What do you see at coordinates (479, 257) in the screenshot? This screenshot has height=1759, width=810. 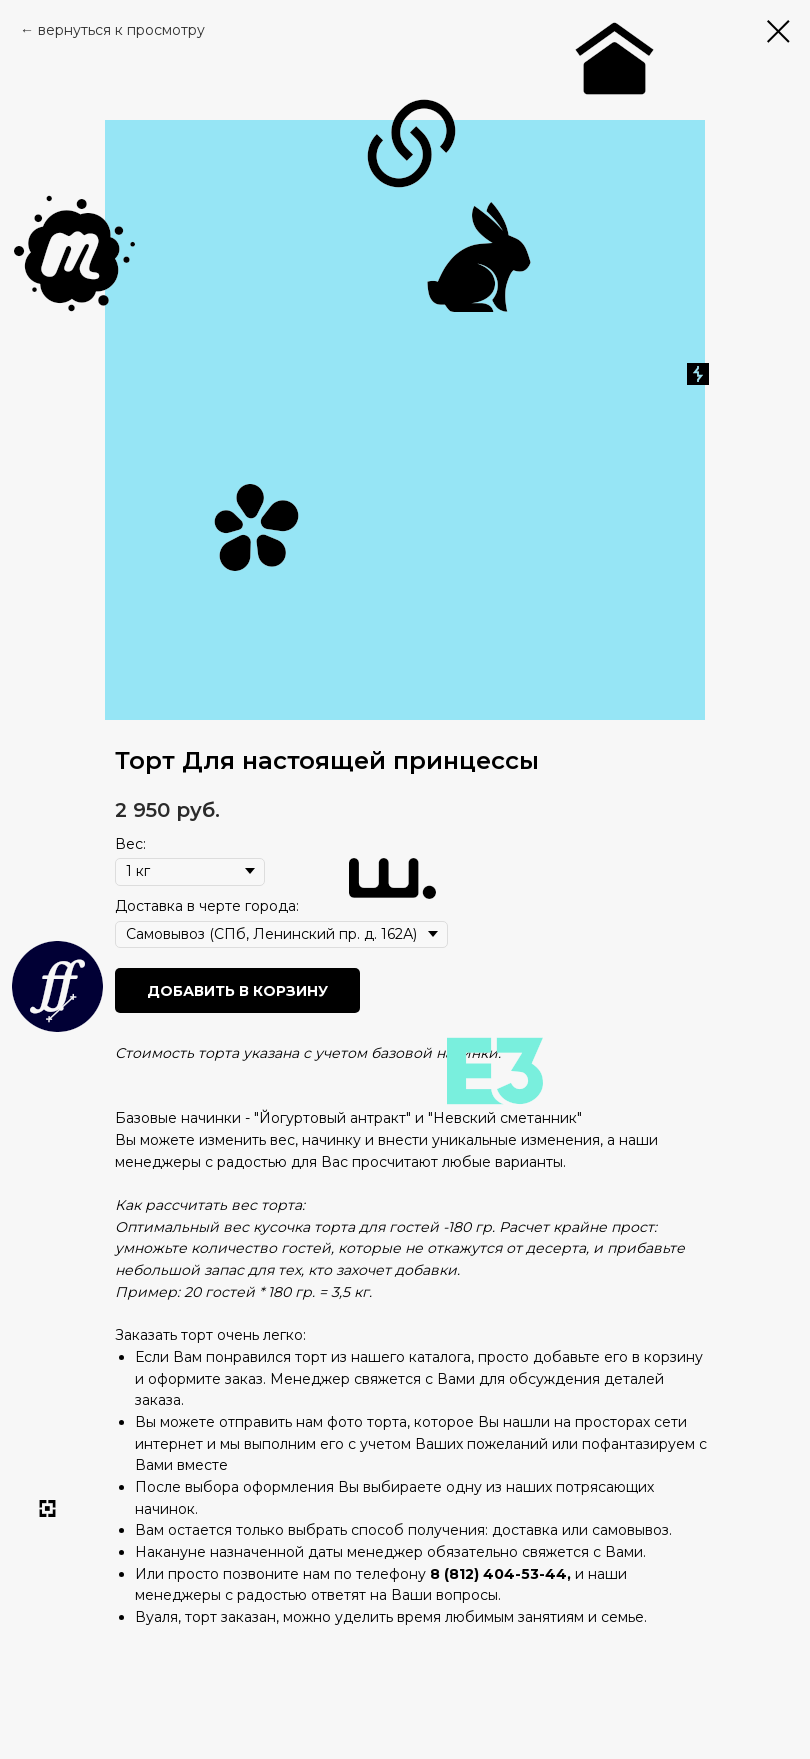 I see `vowpal wabbit machine learning library logo` at bounding box center [479, 257].